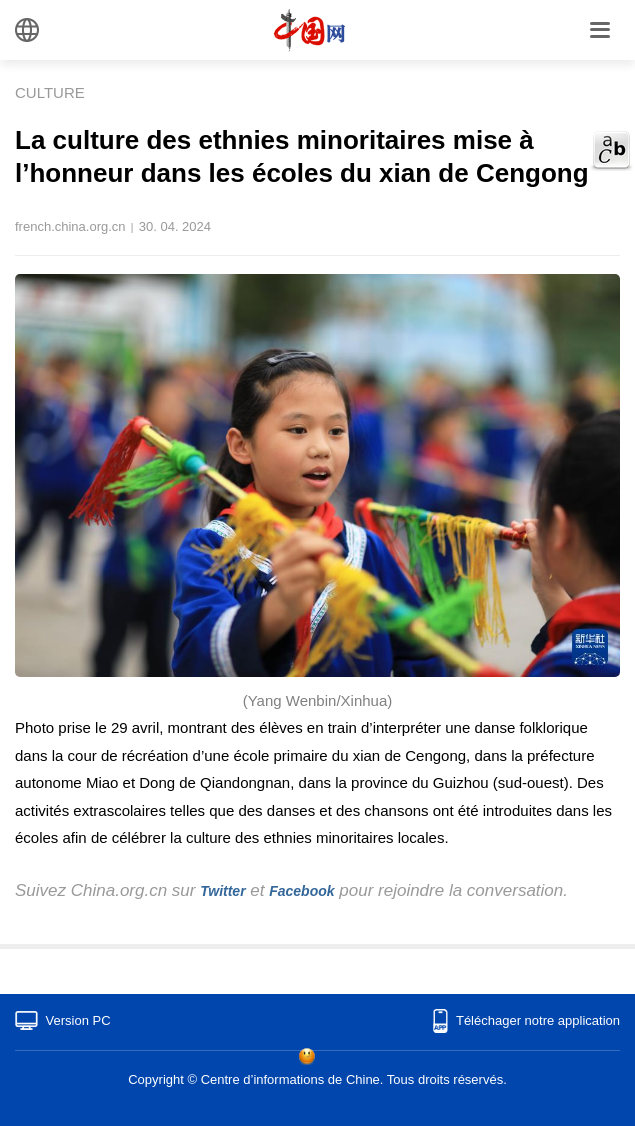 The height and width of the screenshot is (1126, 635). I want to click on adjust font settings for your desktop, so click(611, 149).